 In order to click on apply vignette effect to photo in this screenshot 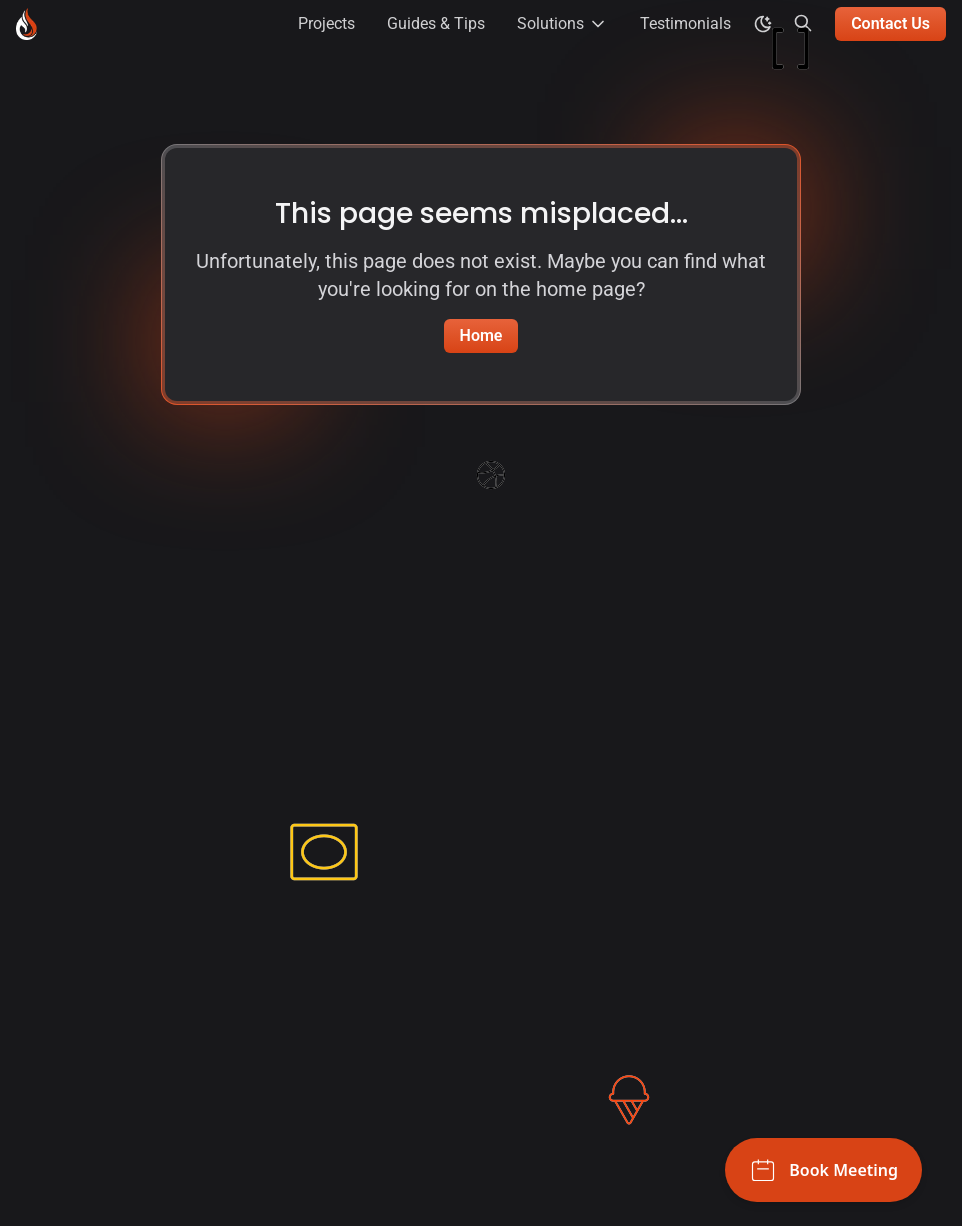, I will do `click(324, 852)`.